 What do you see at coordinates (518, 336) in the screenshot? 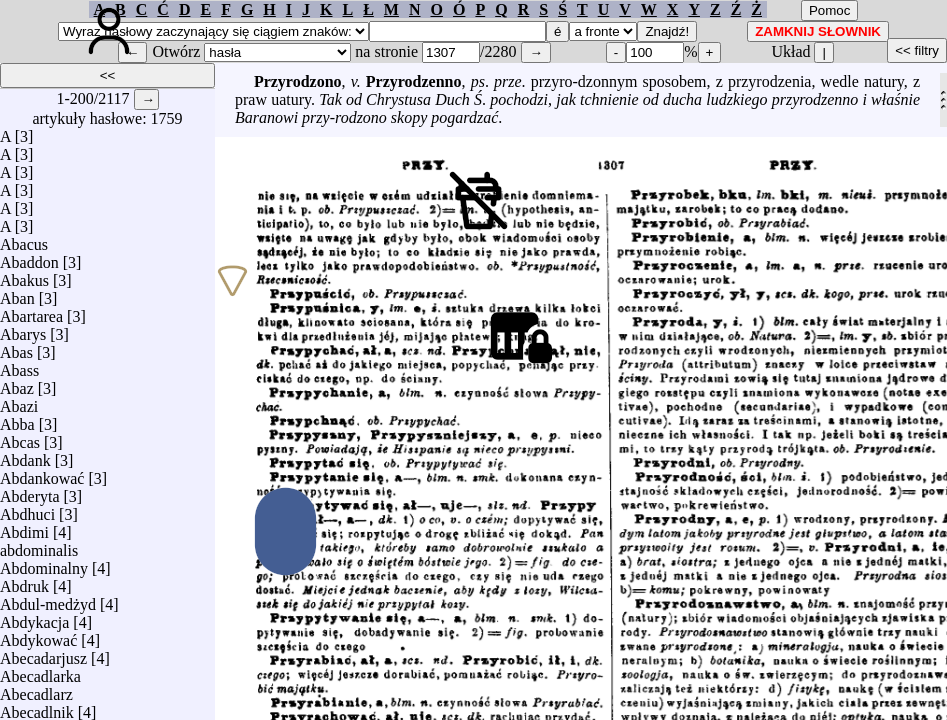
I see `lock a column in a spreadsheet or table` at bounding box center [518, 336].